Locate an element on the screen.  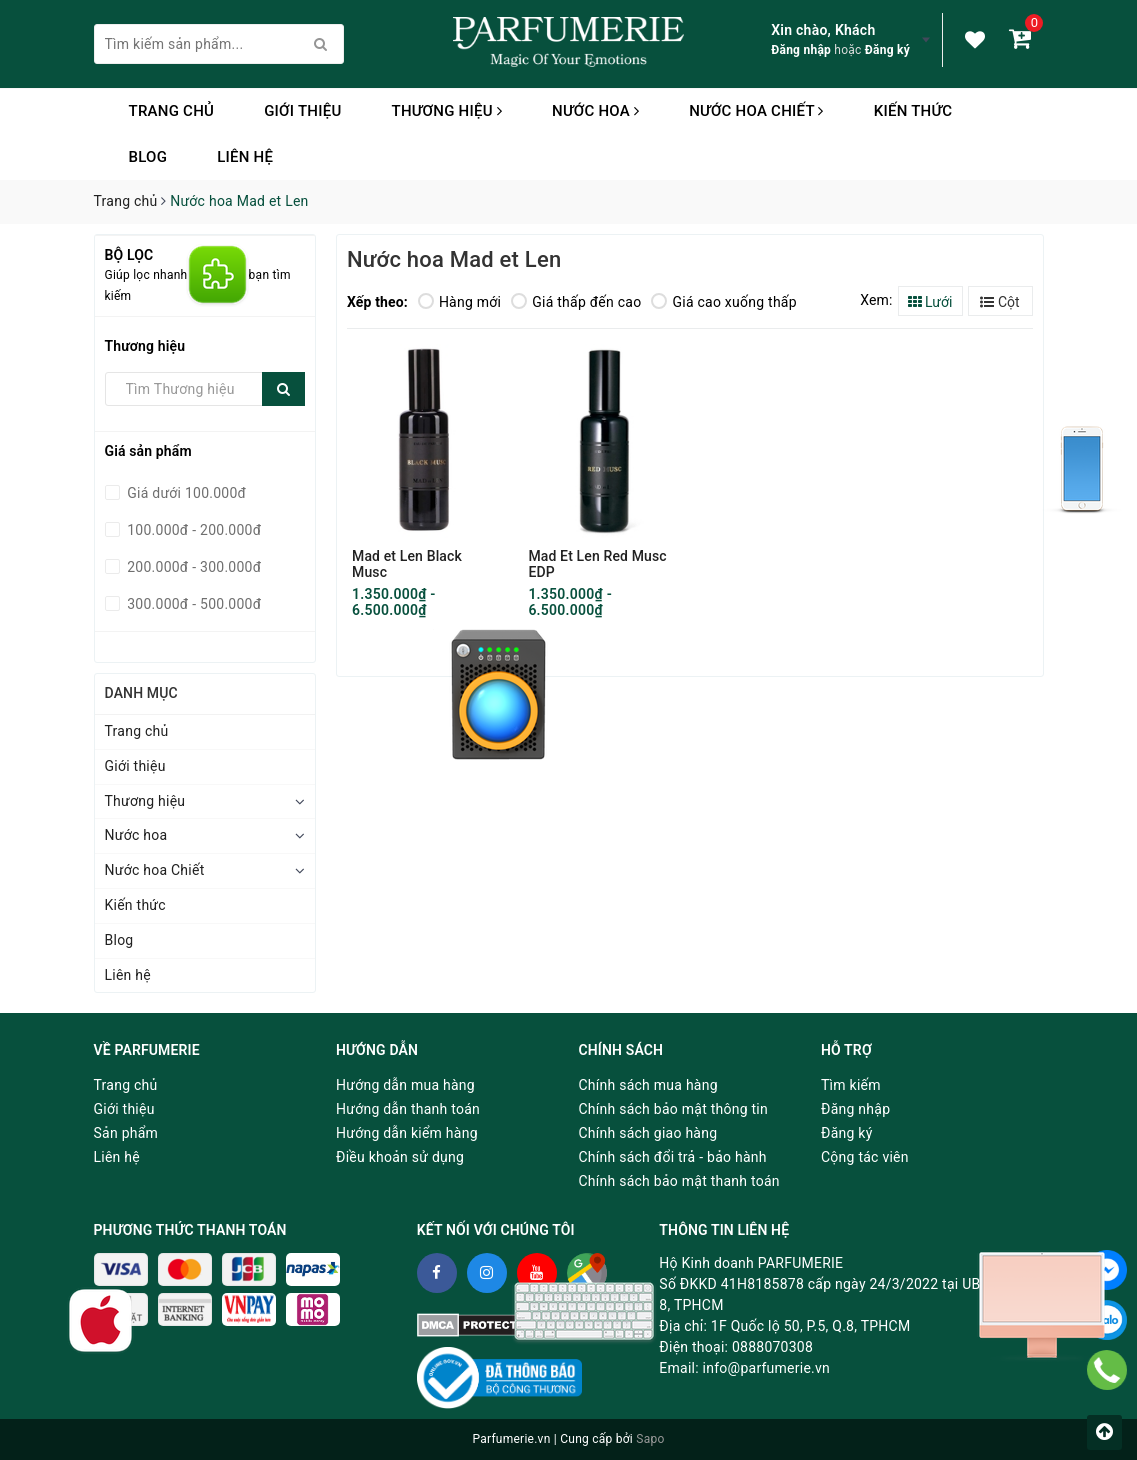
represents an iMac device in system settings is located at coordinates (1042, 1303).